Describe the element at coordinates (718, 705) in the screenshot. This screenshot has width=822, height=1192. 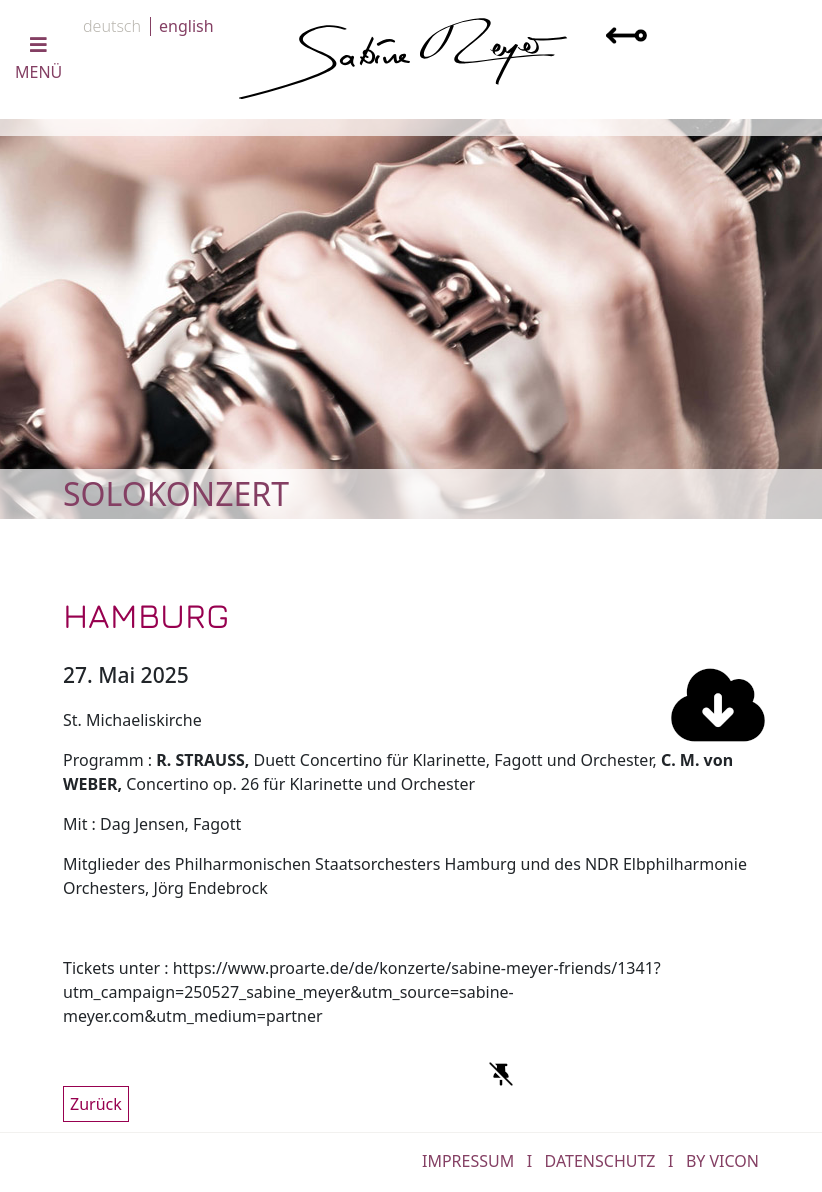
I see `download file from cloud storage` at that location.